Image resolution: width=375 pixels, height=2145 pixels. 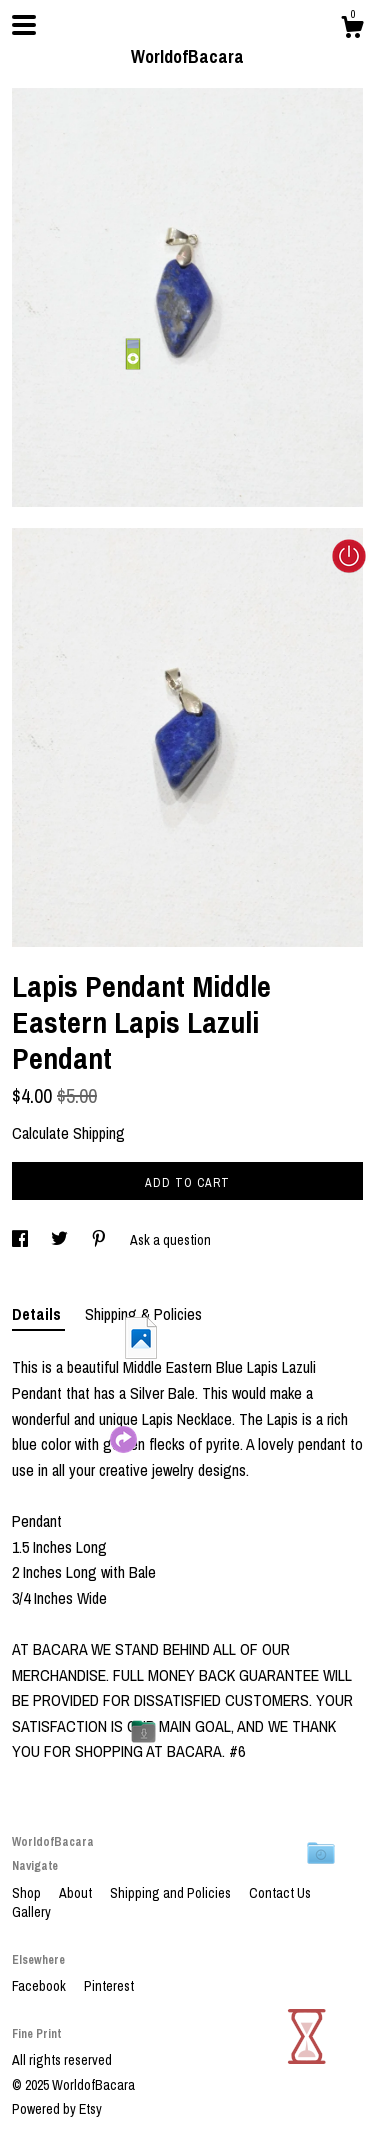 I want to click on open your downloads folder, so click(x=143, y=1731).